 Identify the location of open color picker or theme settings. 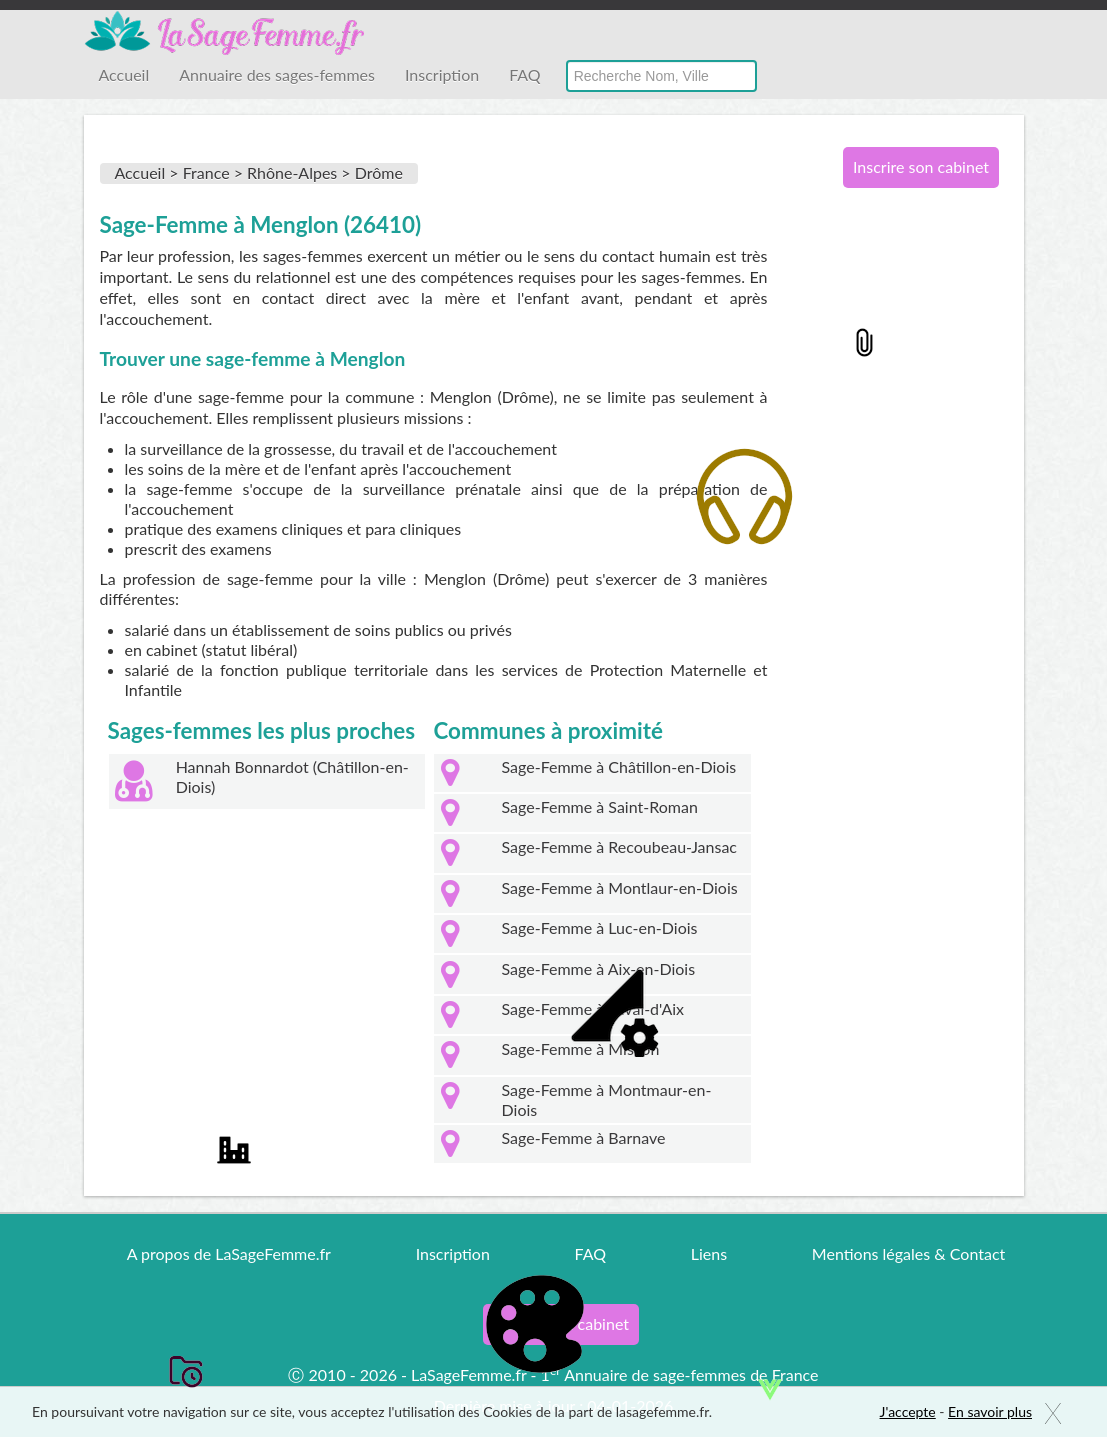
(535, 1324).